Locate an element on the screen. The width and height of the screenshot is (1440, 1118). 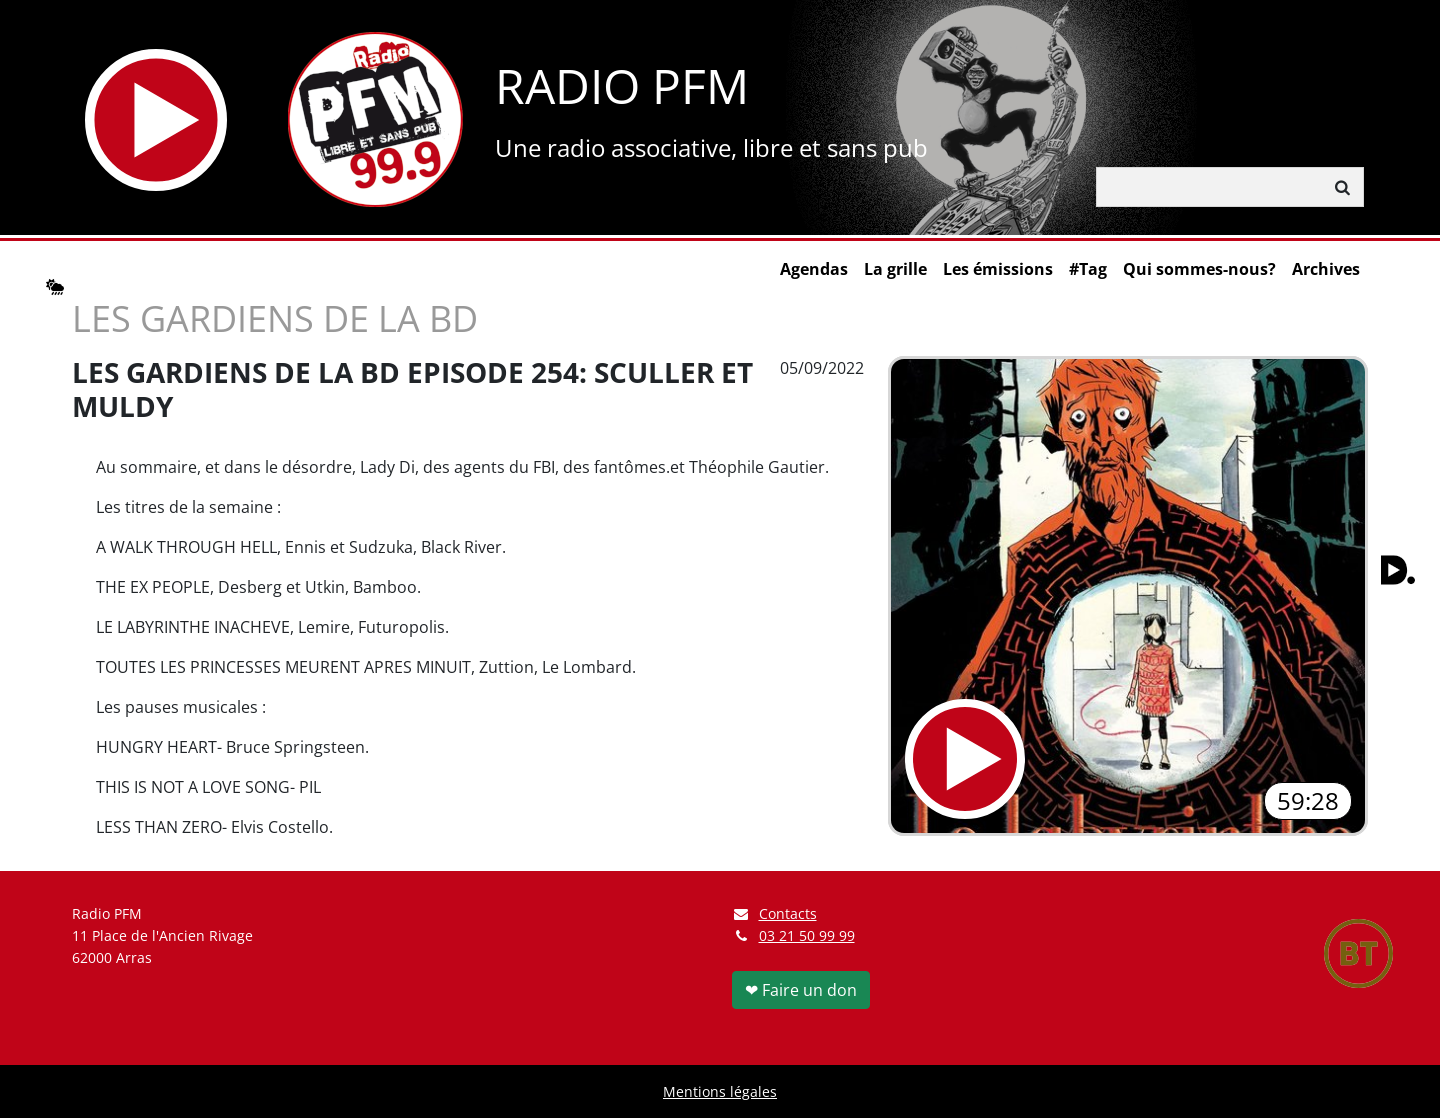
rainyun brand logo is located at coordinates (55, 287).